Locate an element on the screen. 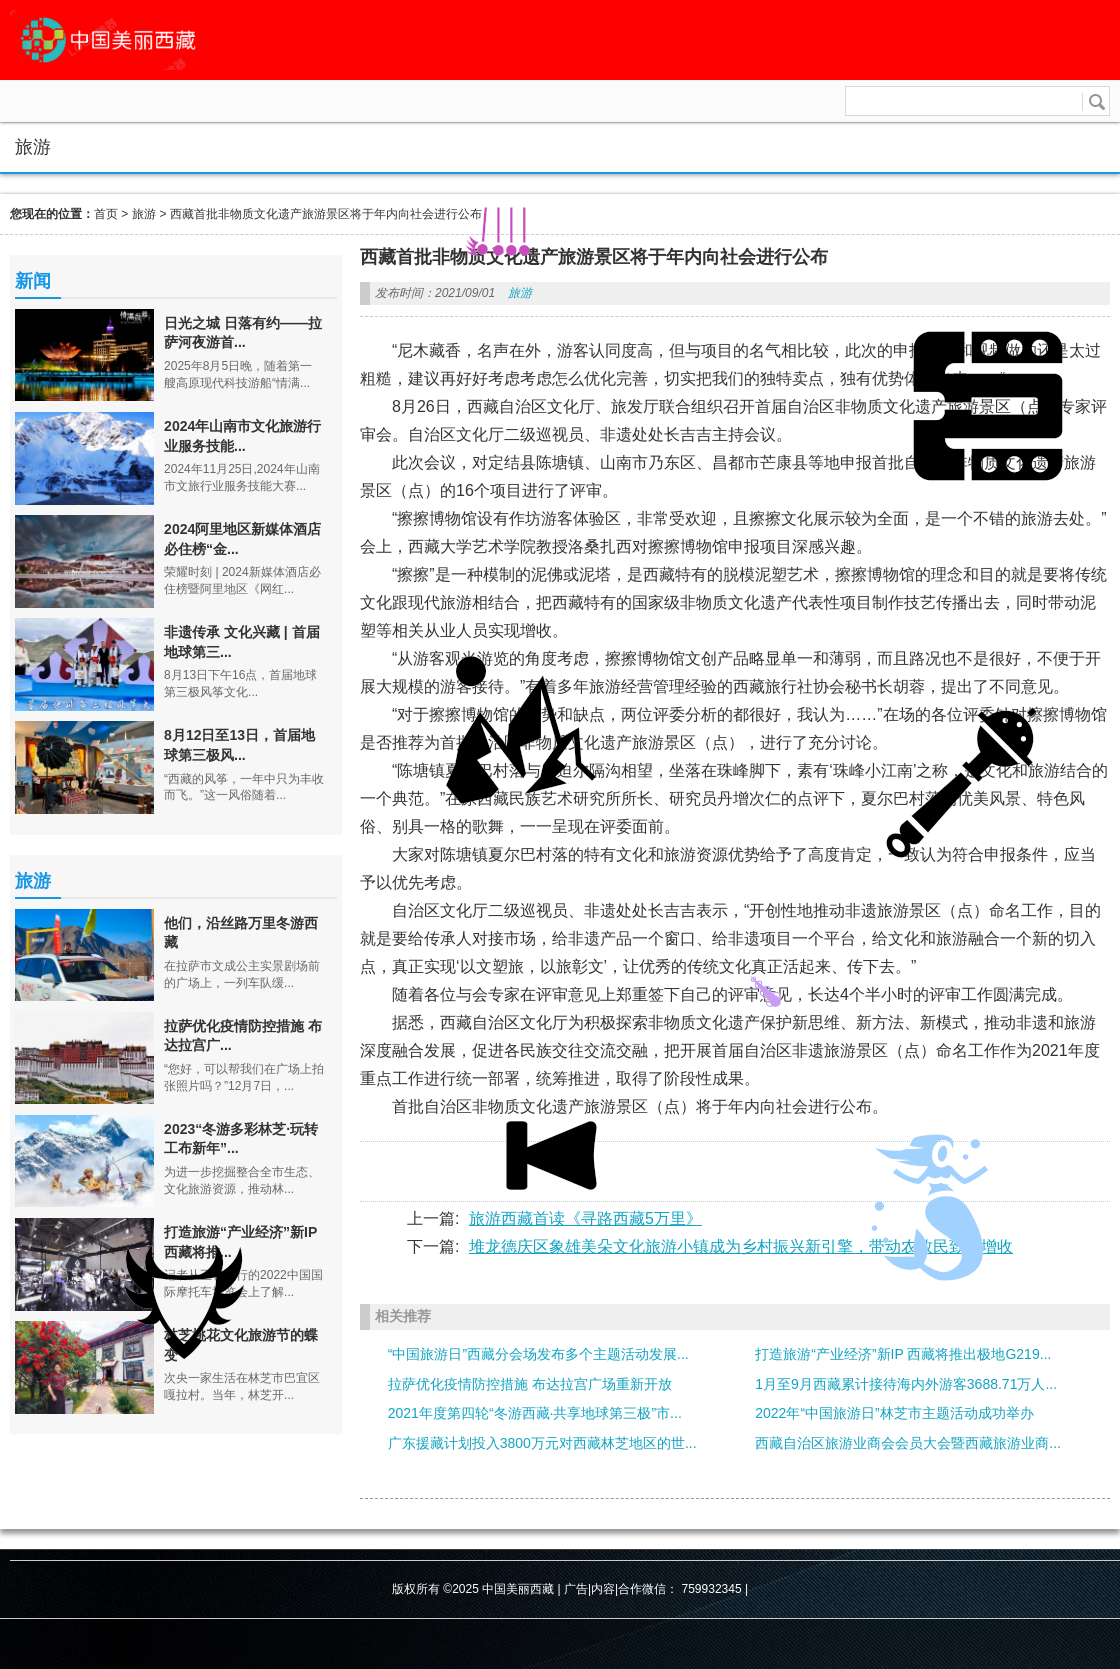  connect or link two components together is located at coordinates (988, 406).